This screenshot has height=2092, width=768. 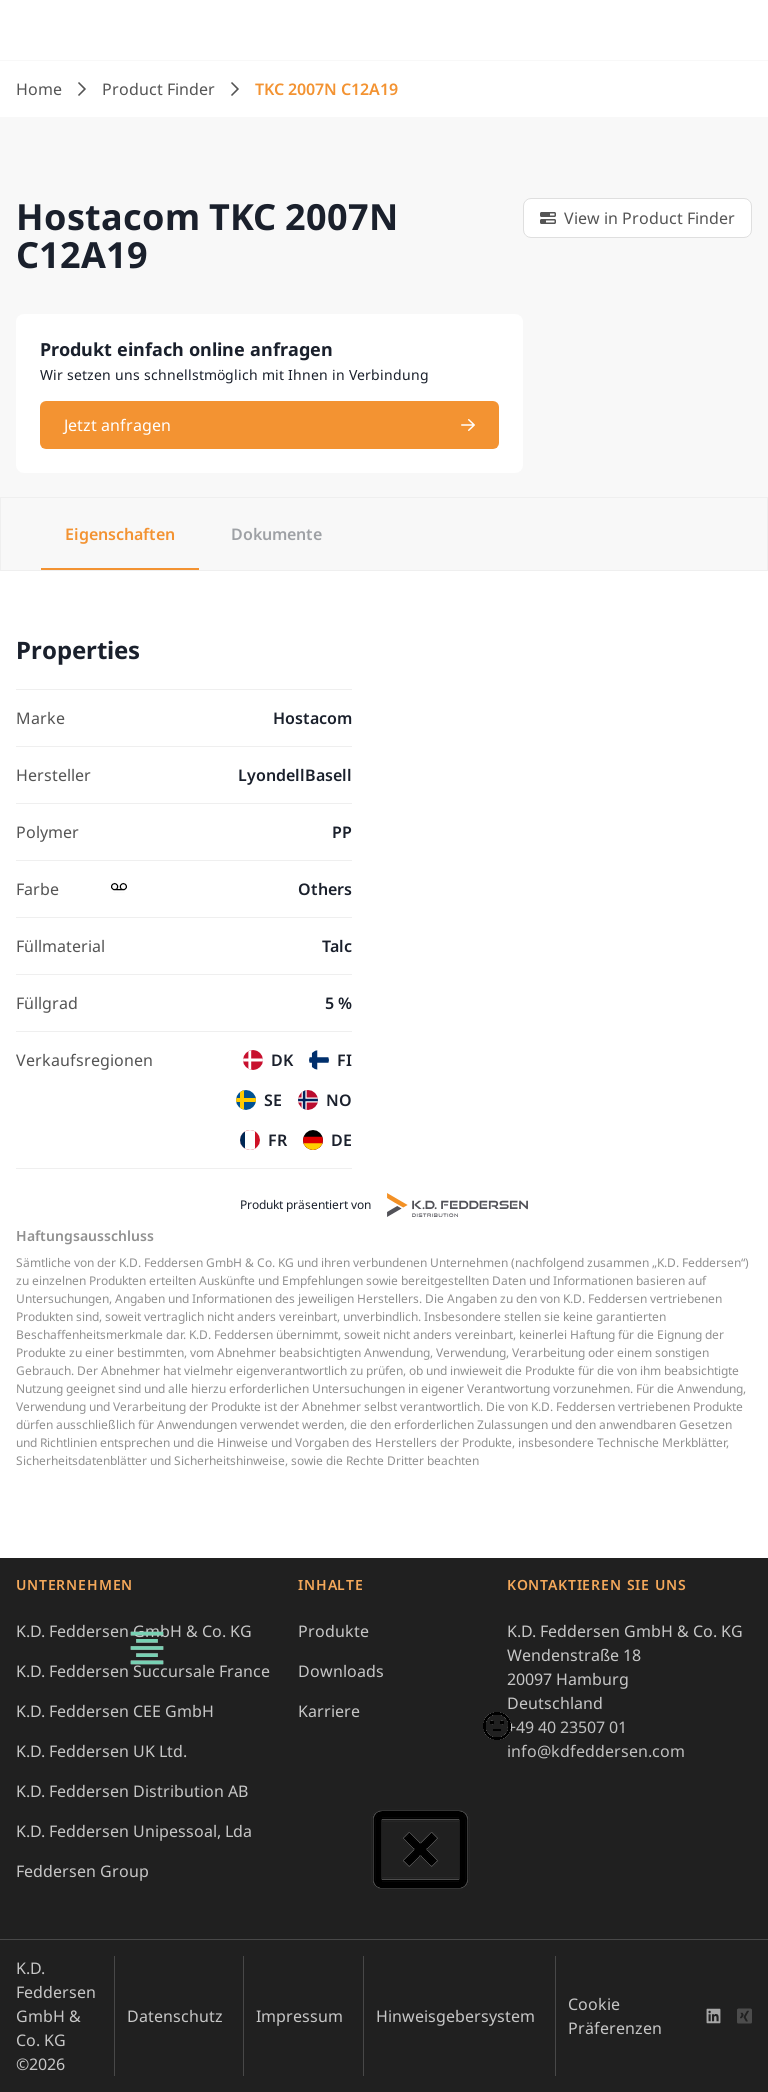 I want to click on access voicemail messages, so click(x=119, y=887).